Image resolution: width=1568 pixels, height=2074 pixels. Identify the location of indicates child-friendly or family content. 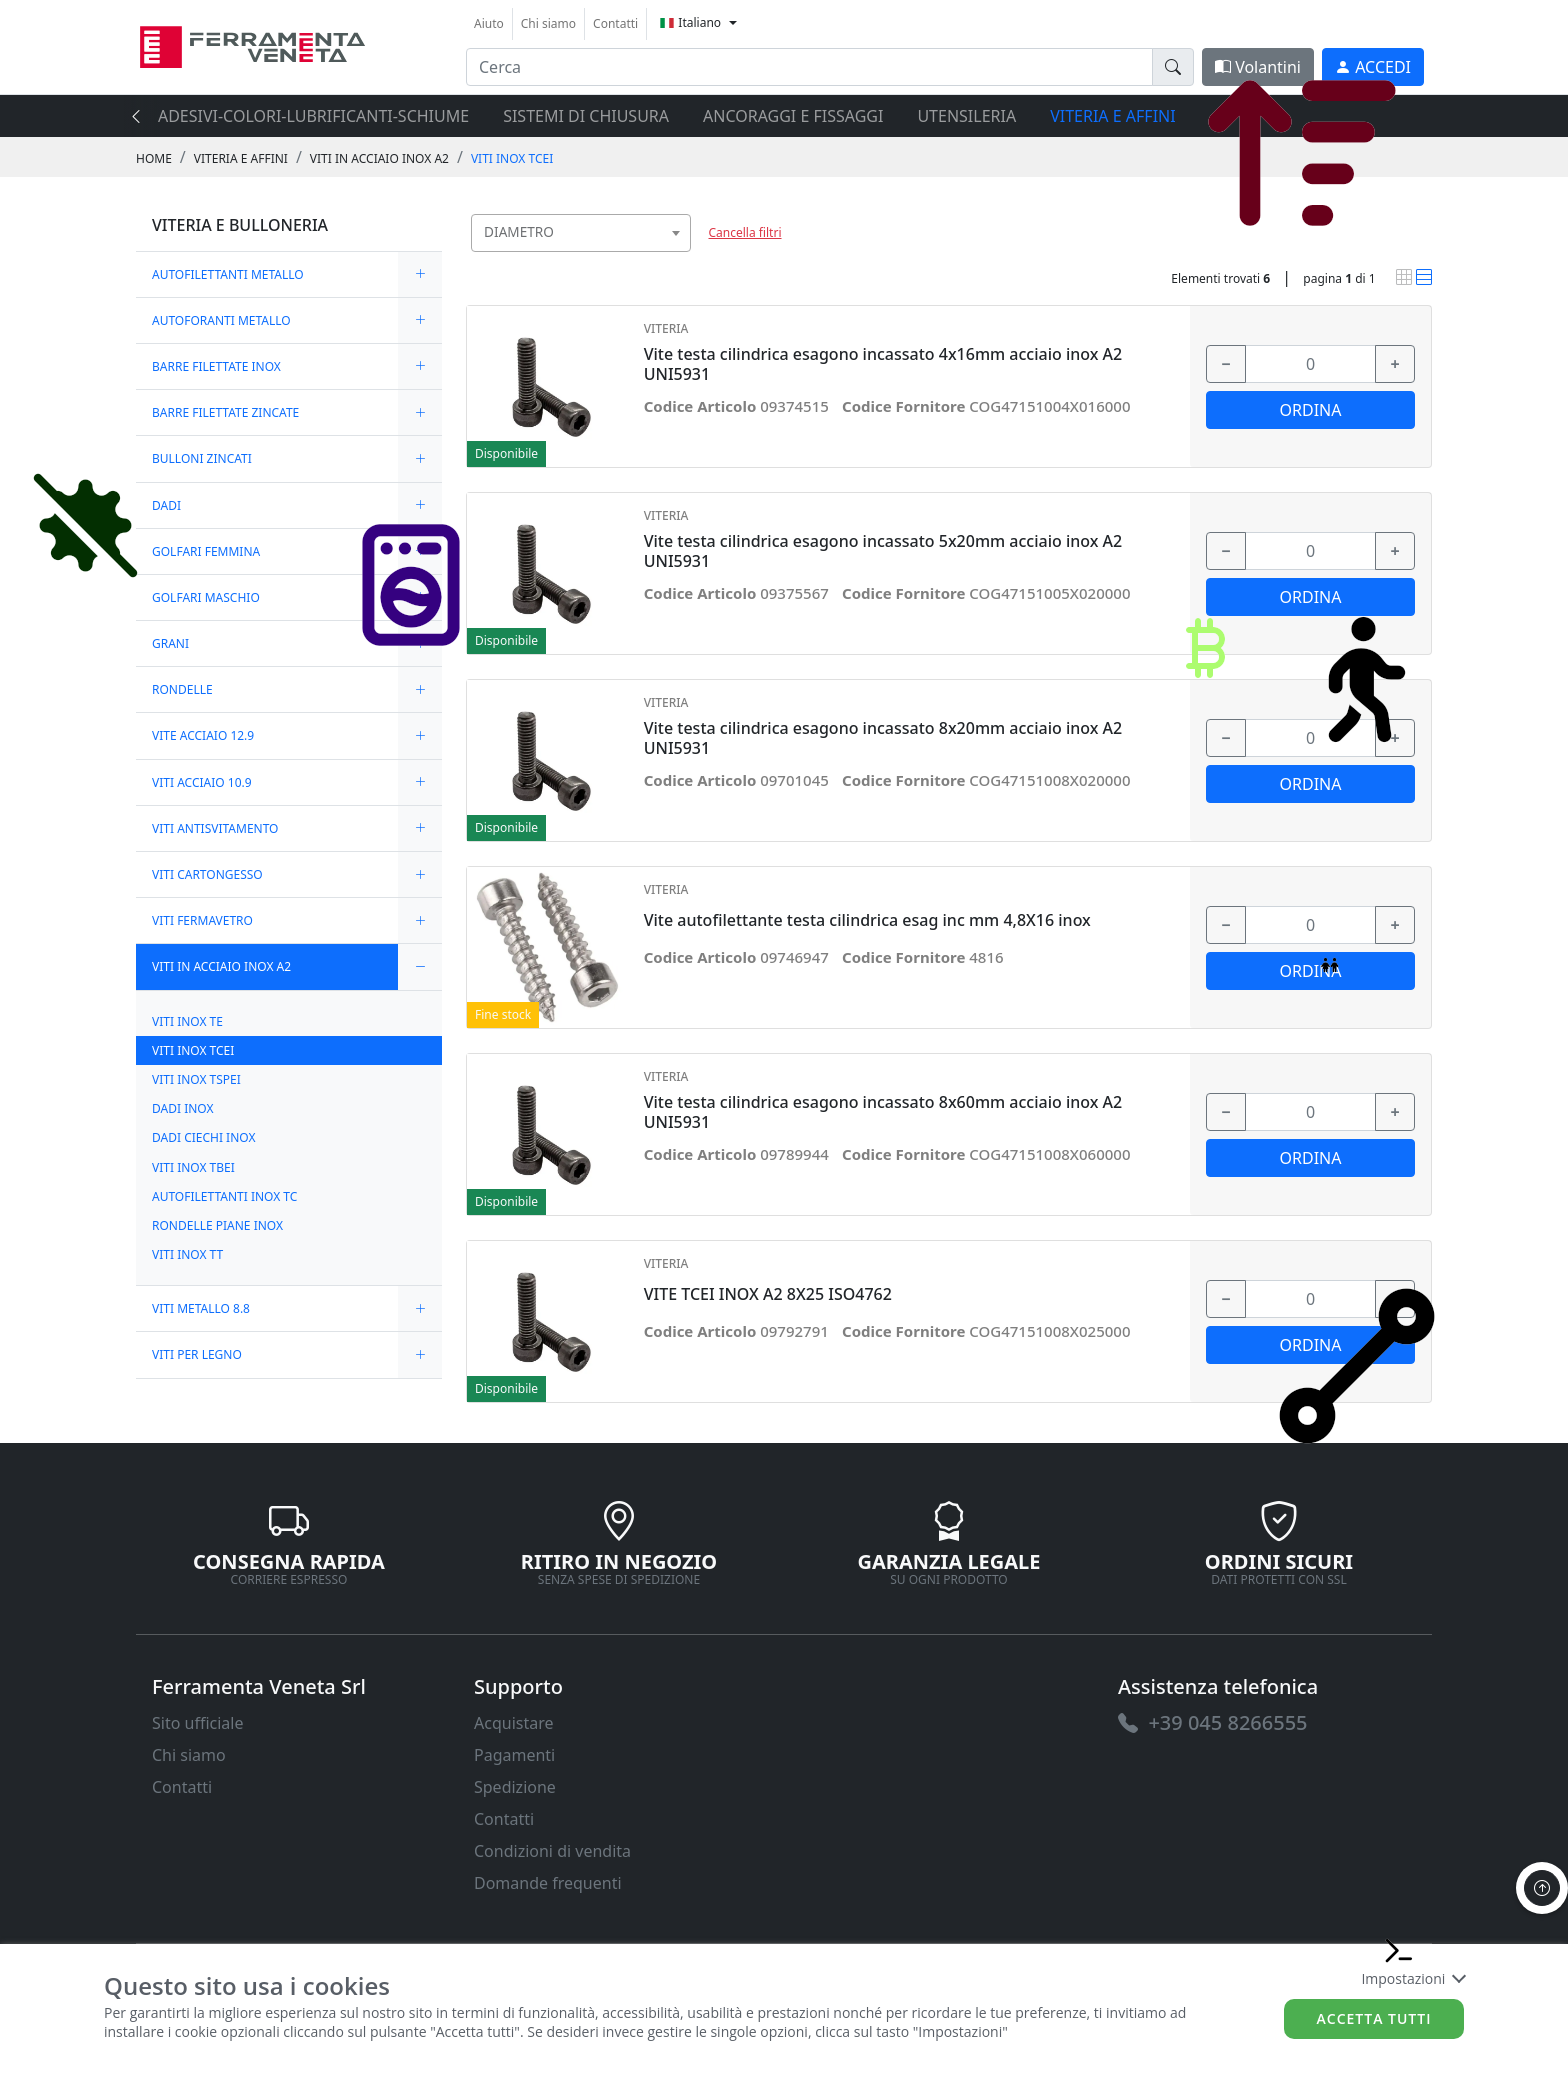
(1330, 965).